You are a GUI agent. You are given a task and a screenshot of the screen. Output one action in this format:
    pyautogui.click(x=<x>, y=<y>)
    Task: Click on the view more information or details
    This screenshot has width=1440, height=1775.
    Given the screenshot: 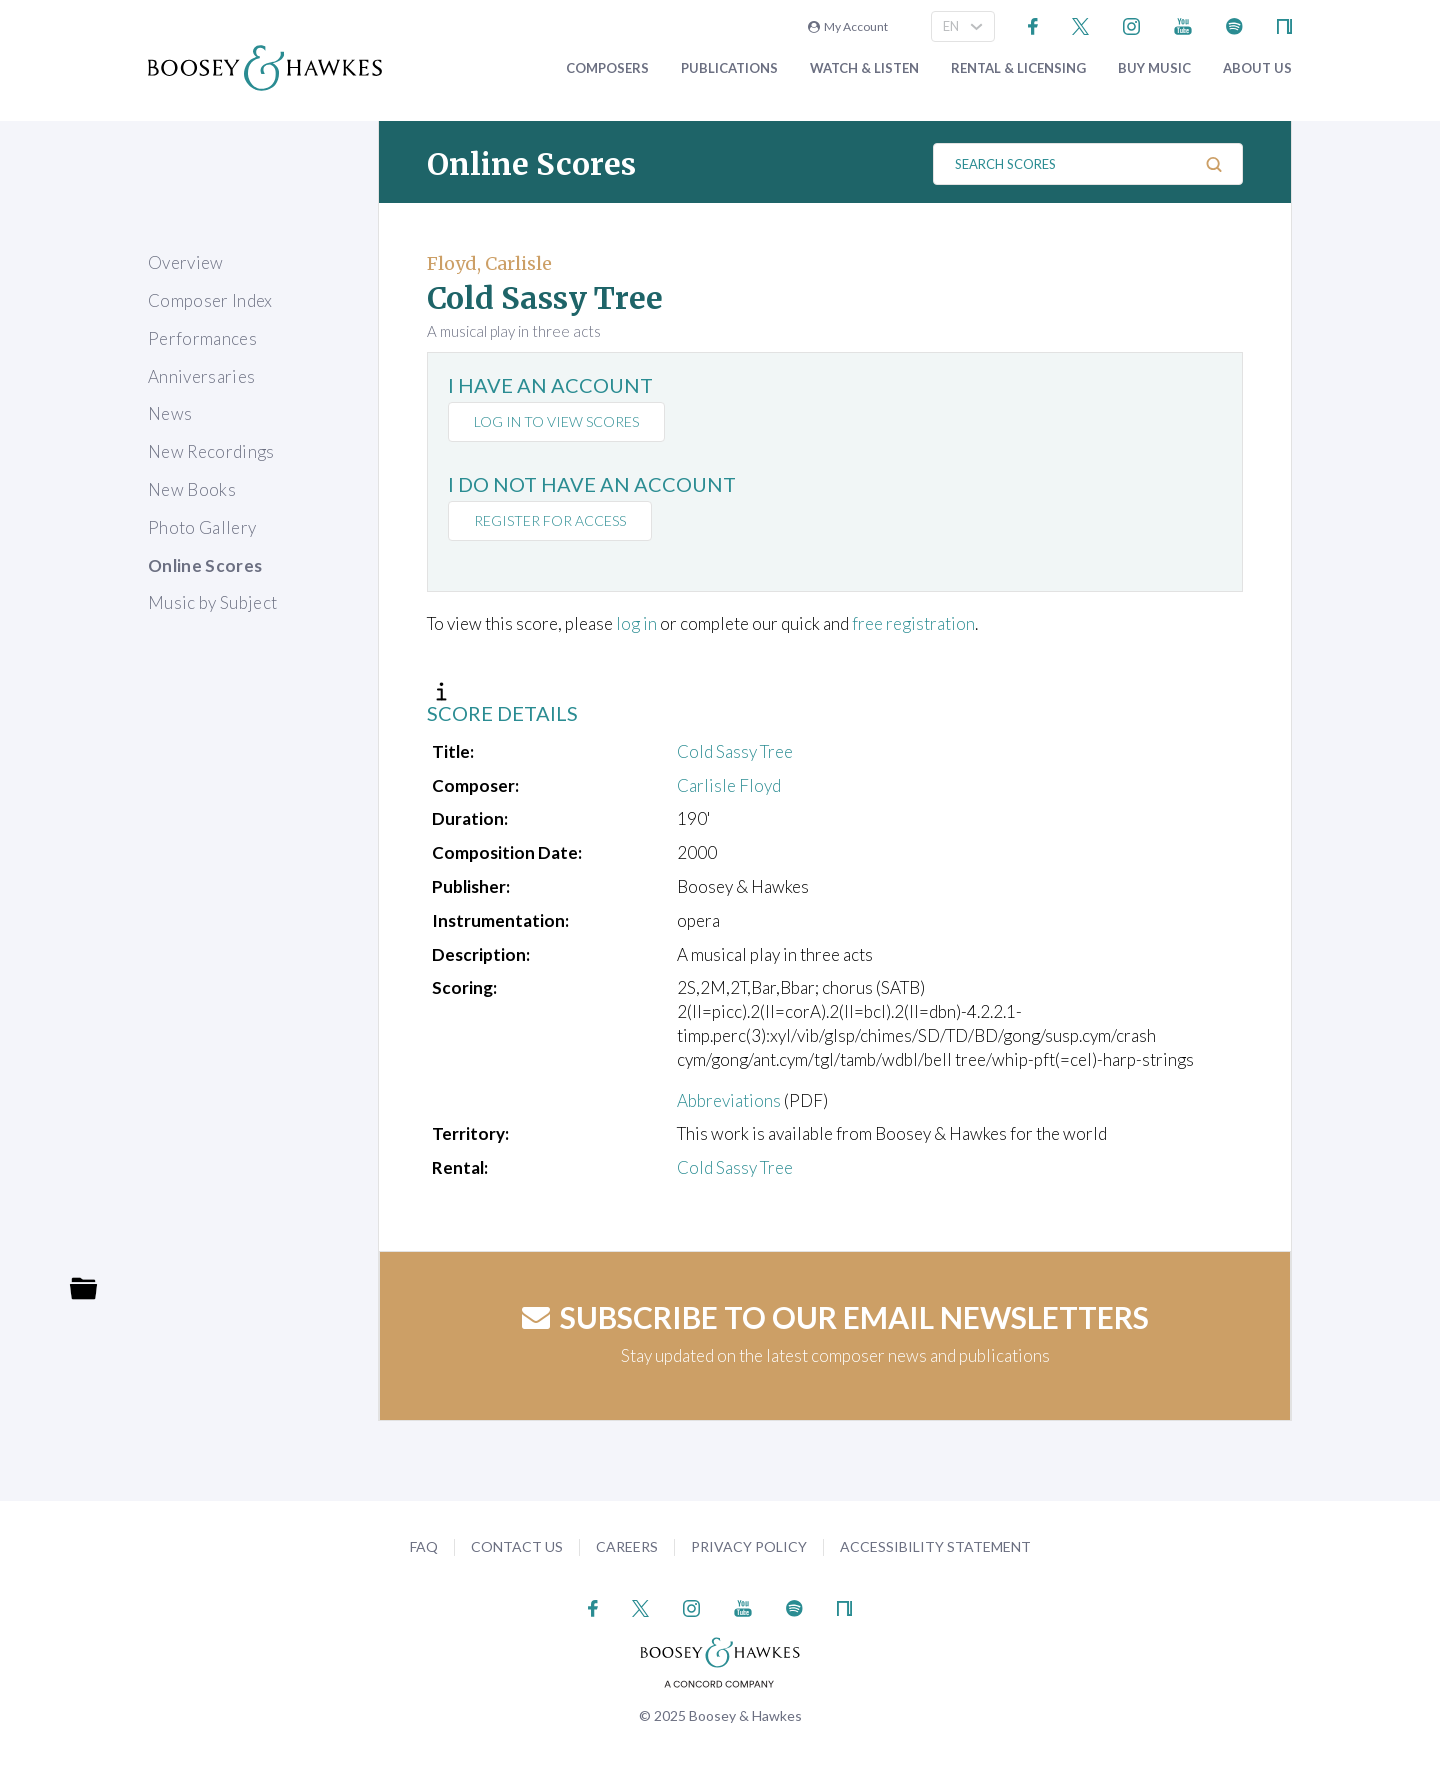 What is the action you would take?
    pyautogui.click(x=441, y=691)
    